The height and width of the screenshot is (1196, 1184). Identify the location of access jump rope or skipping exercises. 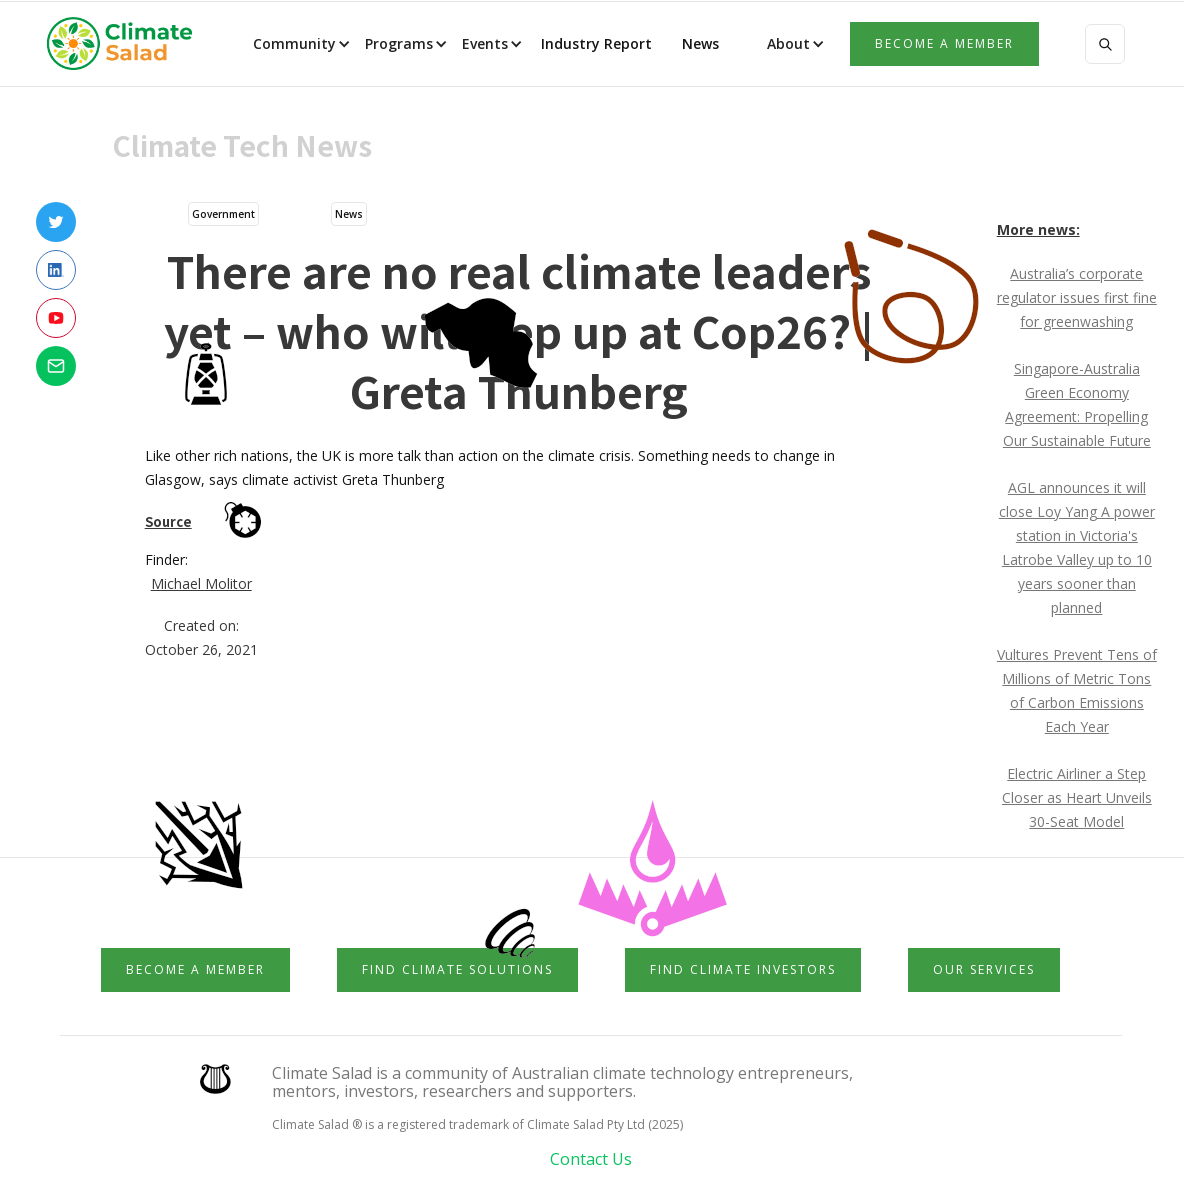
(911, 296).